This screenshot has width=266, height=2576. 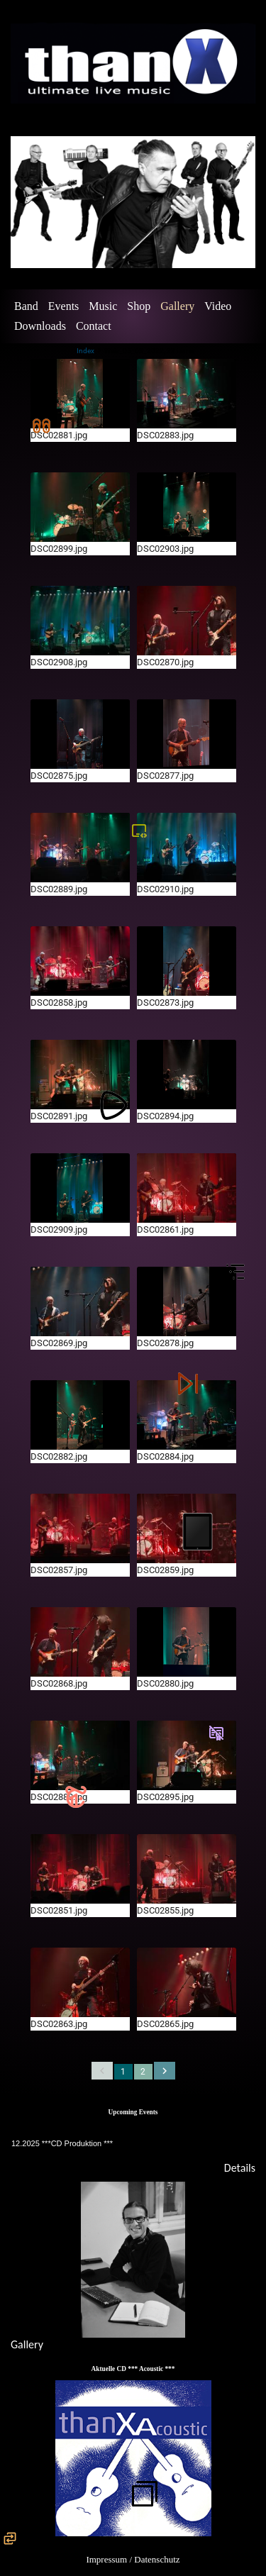 What do you see at coordinates (197, 1531) in the screenshot?
I see `iPad device icon` at bounding box center [197, 1531].